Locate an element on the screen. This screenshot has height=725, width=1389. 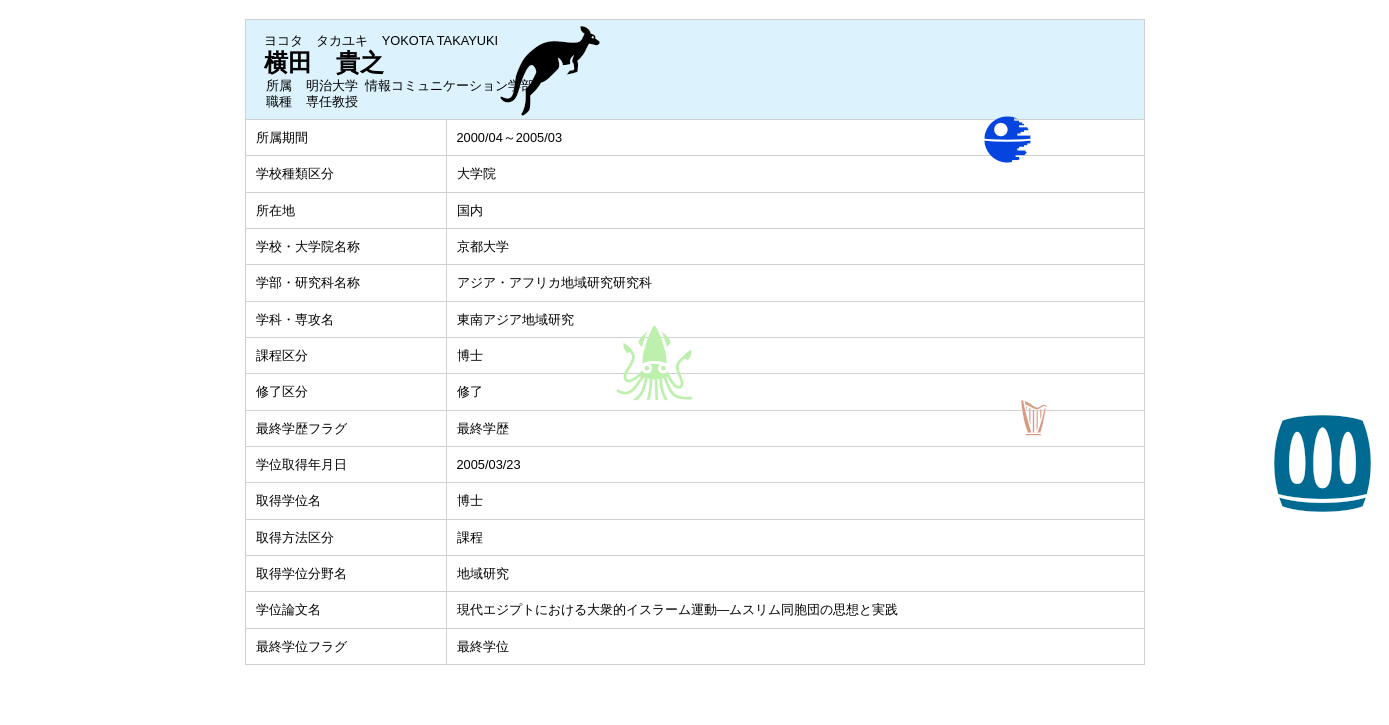
Death Star icon from Star Wars franchise is located at coordinates (1007, 139).